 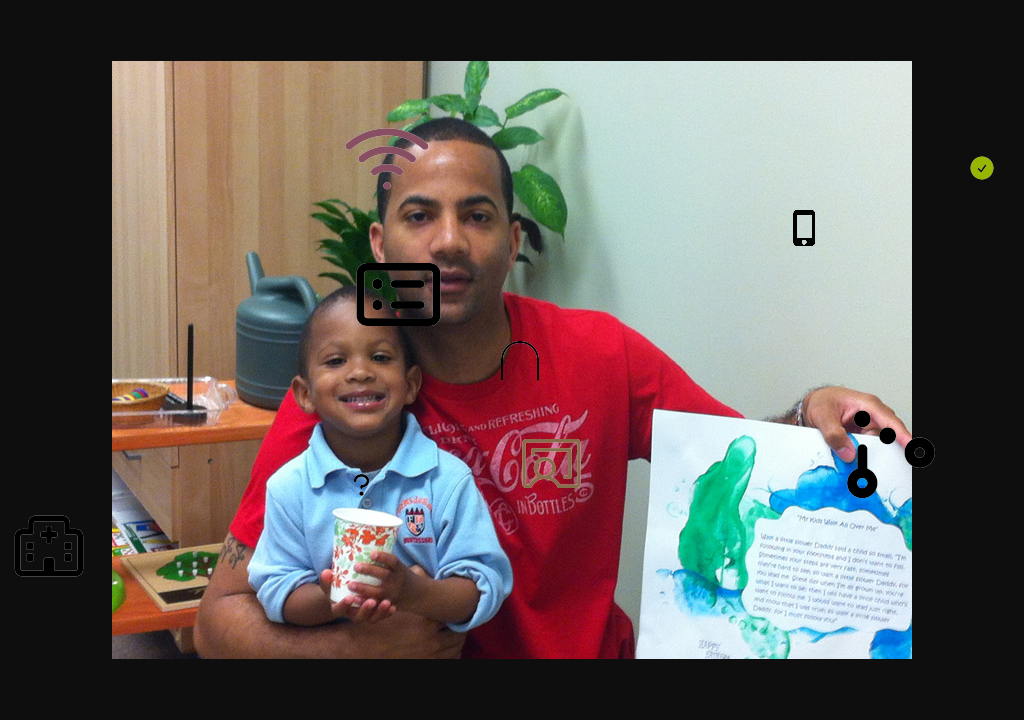 I want to click on access teaching or presentation tools, so click(x=551, y=463).